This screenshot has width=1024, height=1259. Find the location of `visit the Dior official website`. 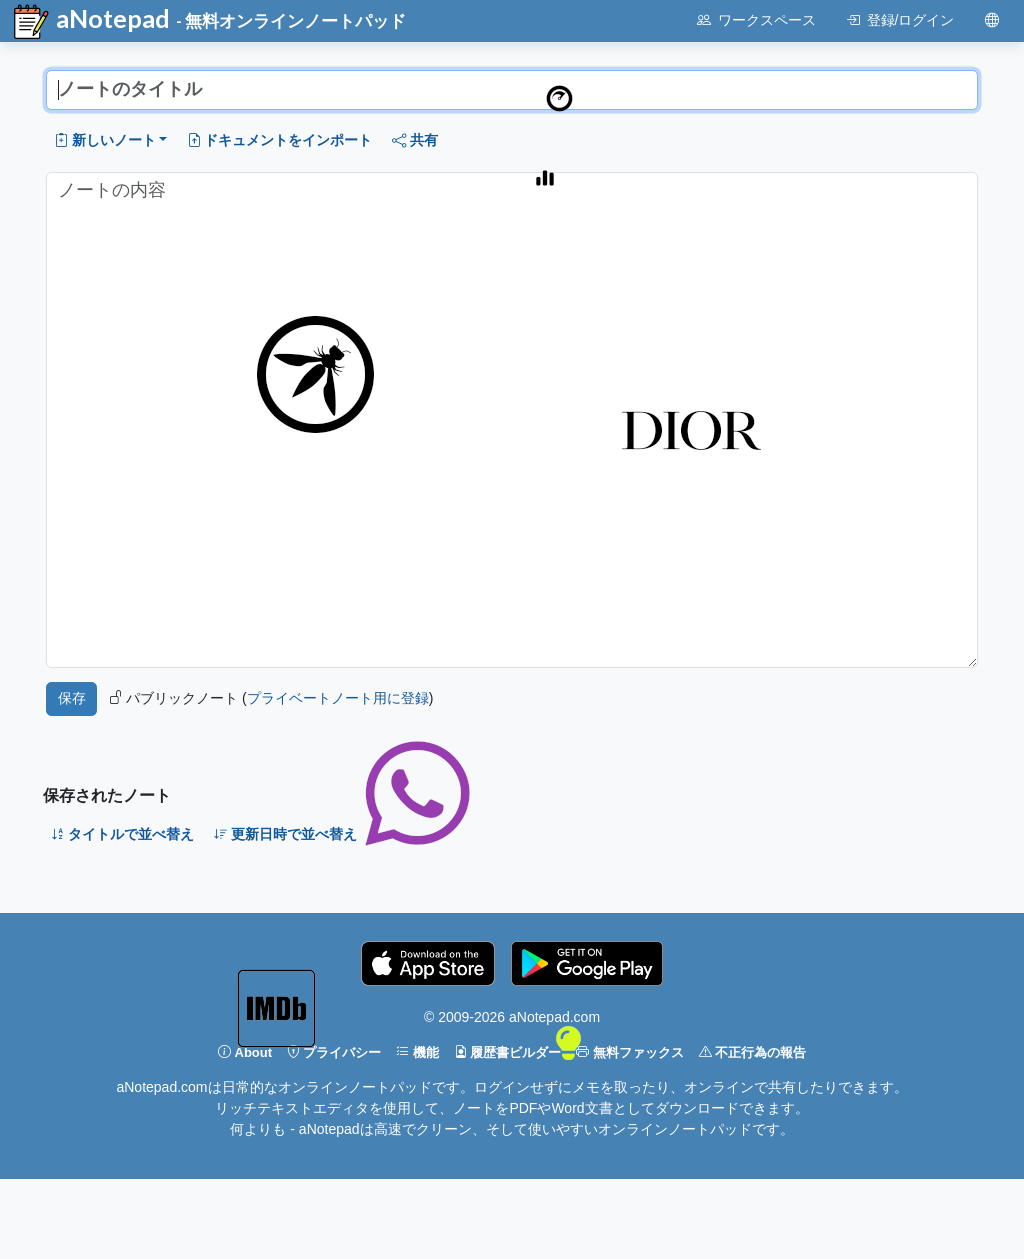

visit the Dior official website is located at coordinates (691, 430).